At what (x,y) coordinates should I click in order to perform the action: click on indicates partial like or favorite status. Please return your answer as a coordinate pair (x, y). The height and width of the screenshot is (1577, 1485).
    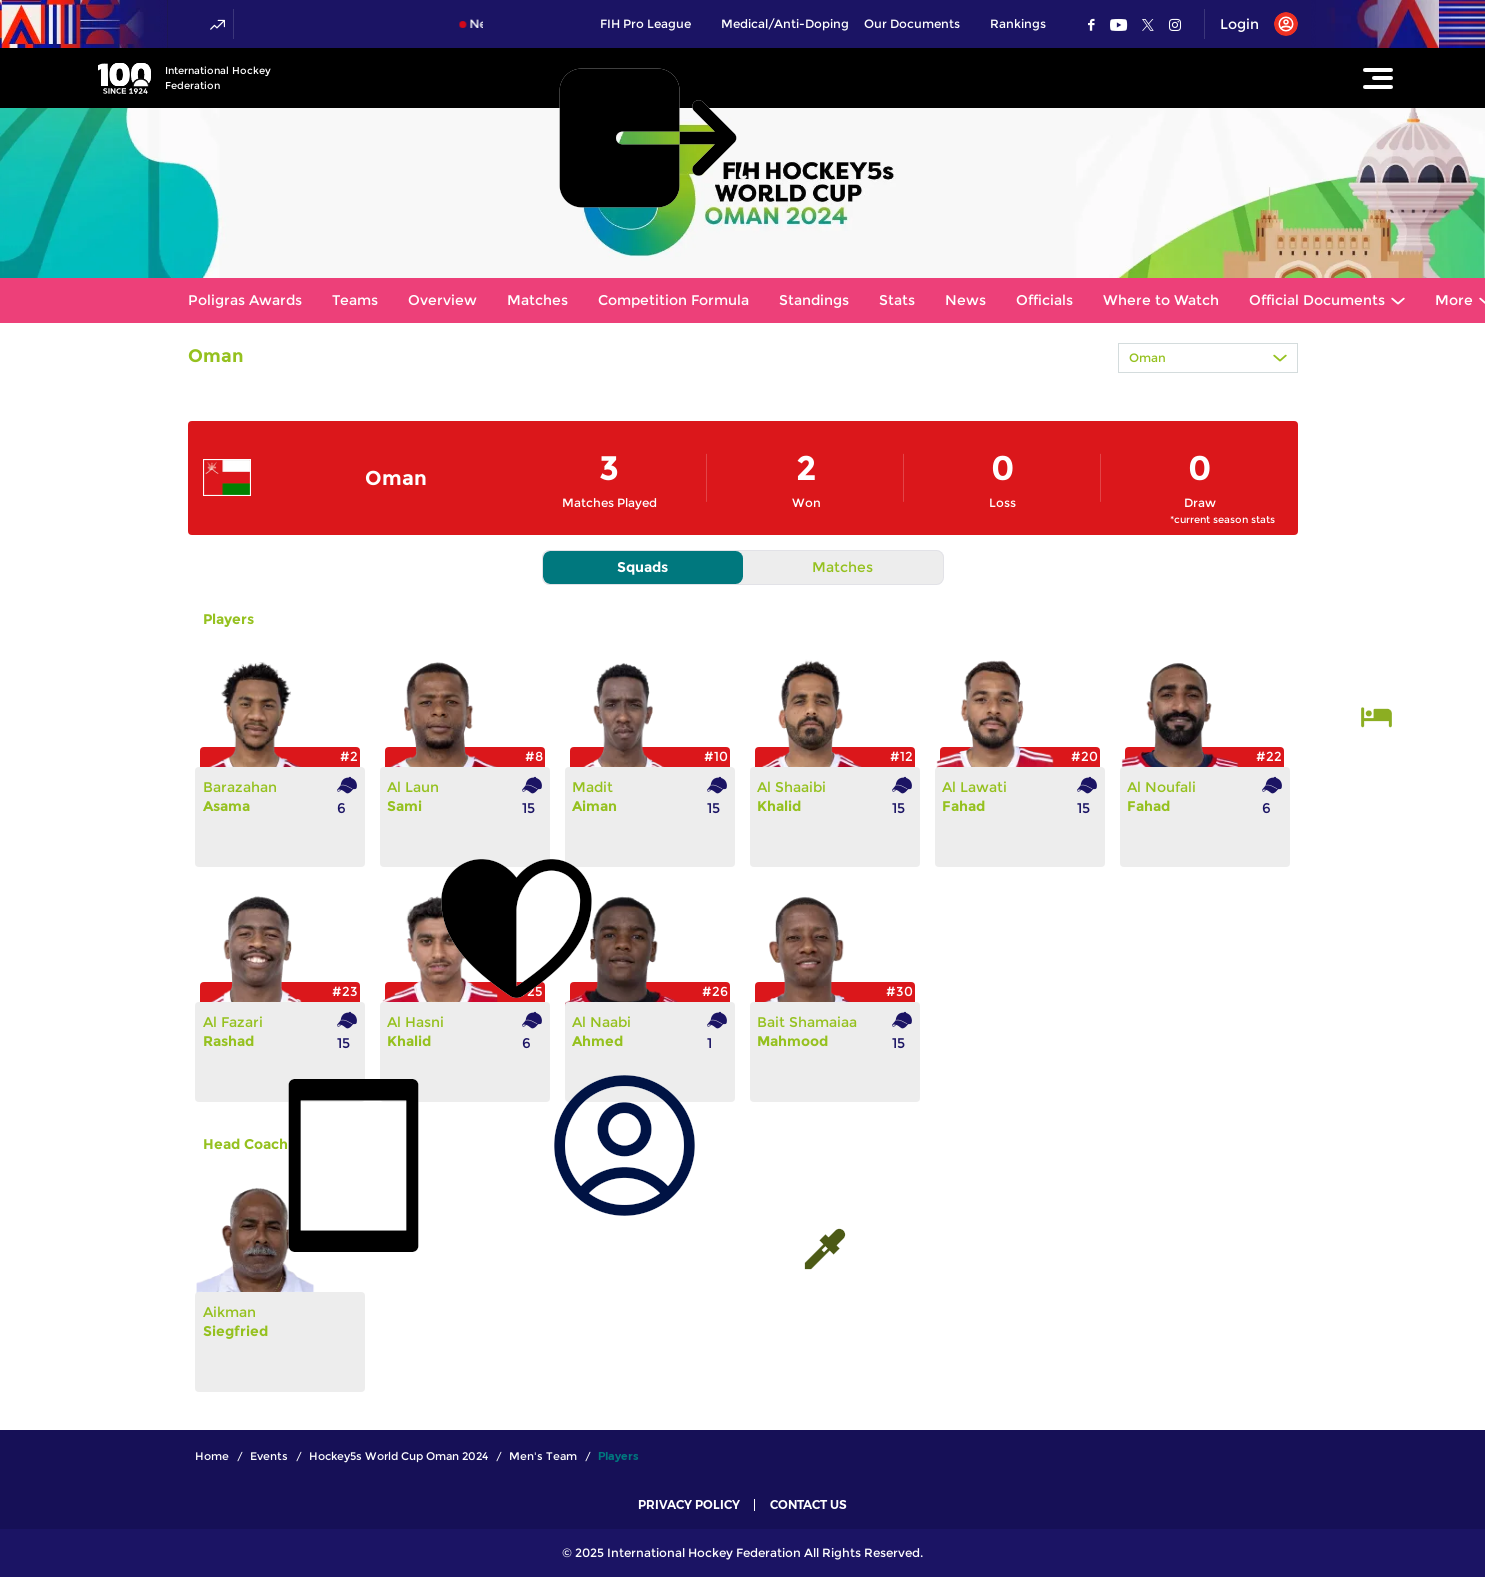
    Looking at the image, I should click on (516, 928).